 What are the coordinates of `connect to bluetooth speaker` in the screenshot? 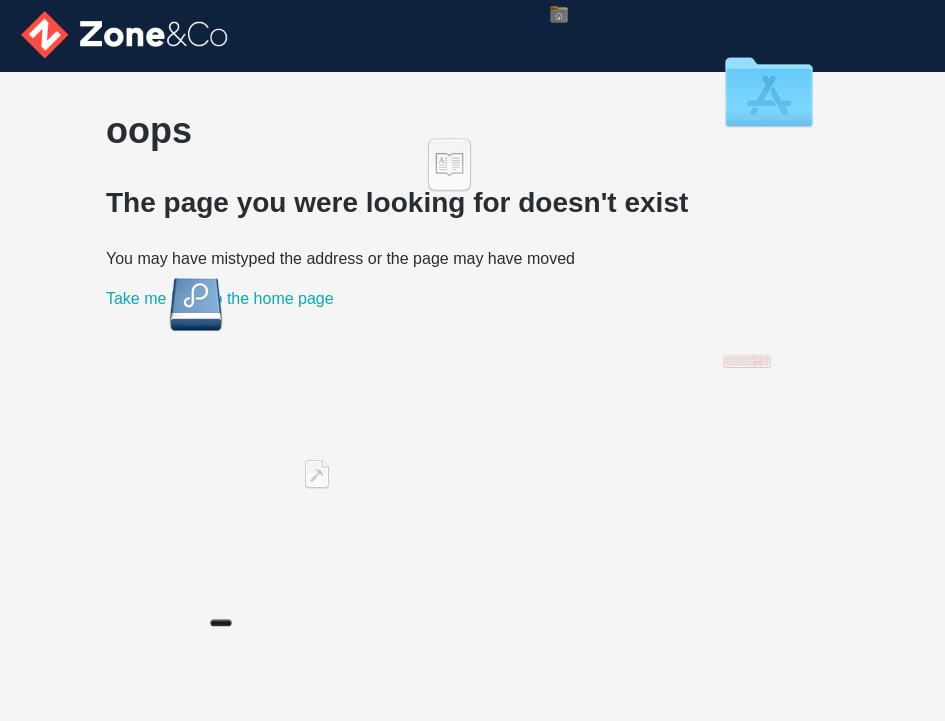 It's located at (221, 623).